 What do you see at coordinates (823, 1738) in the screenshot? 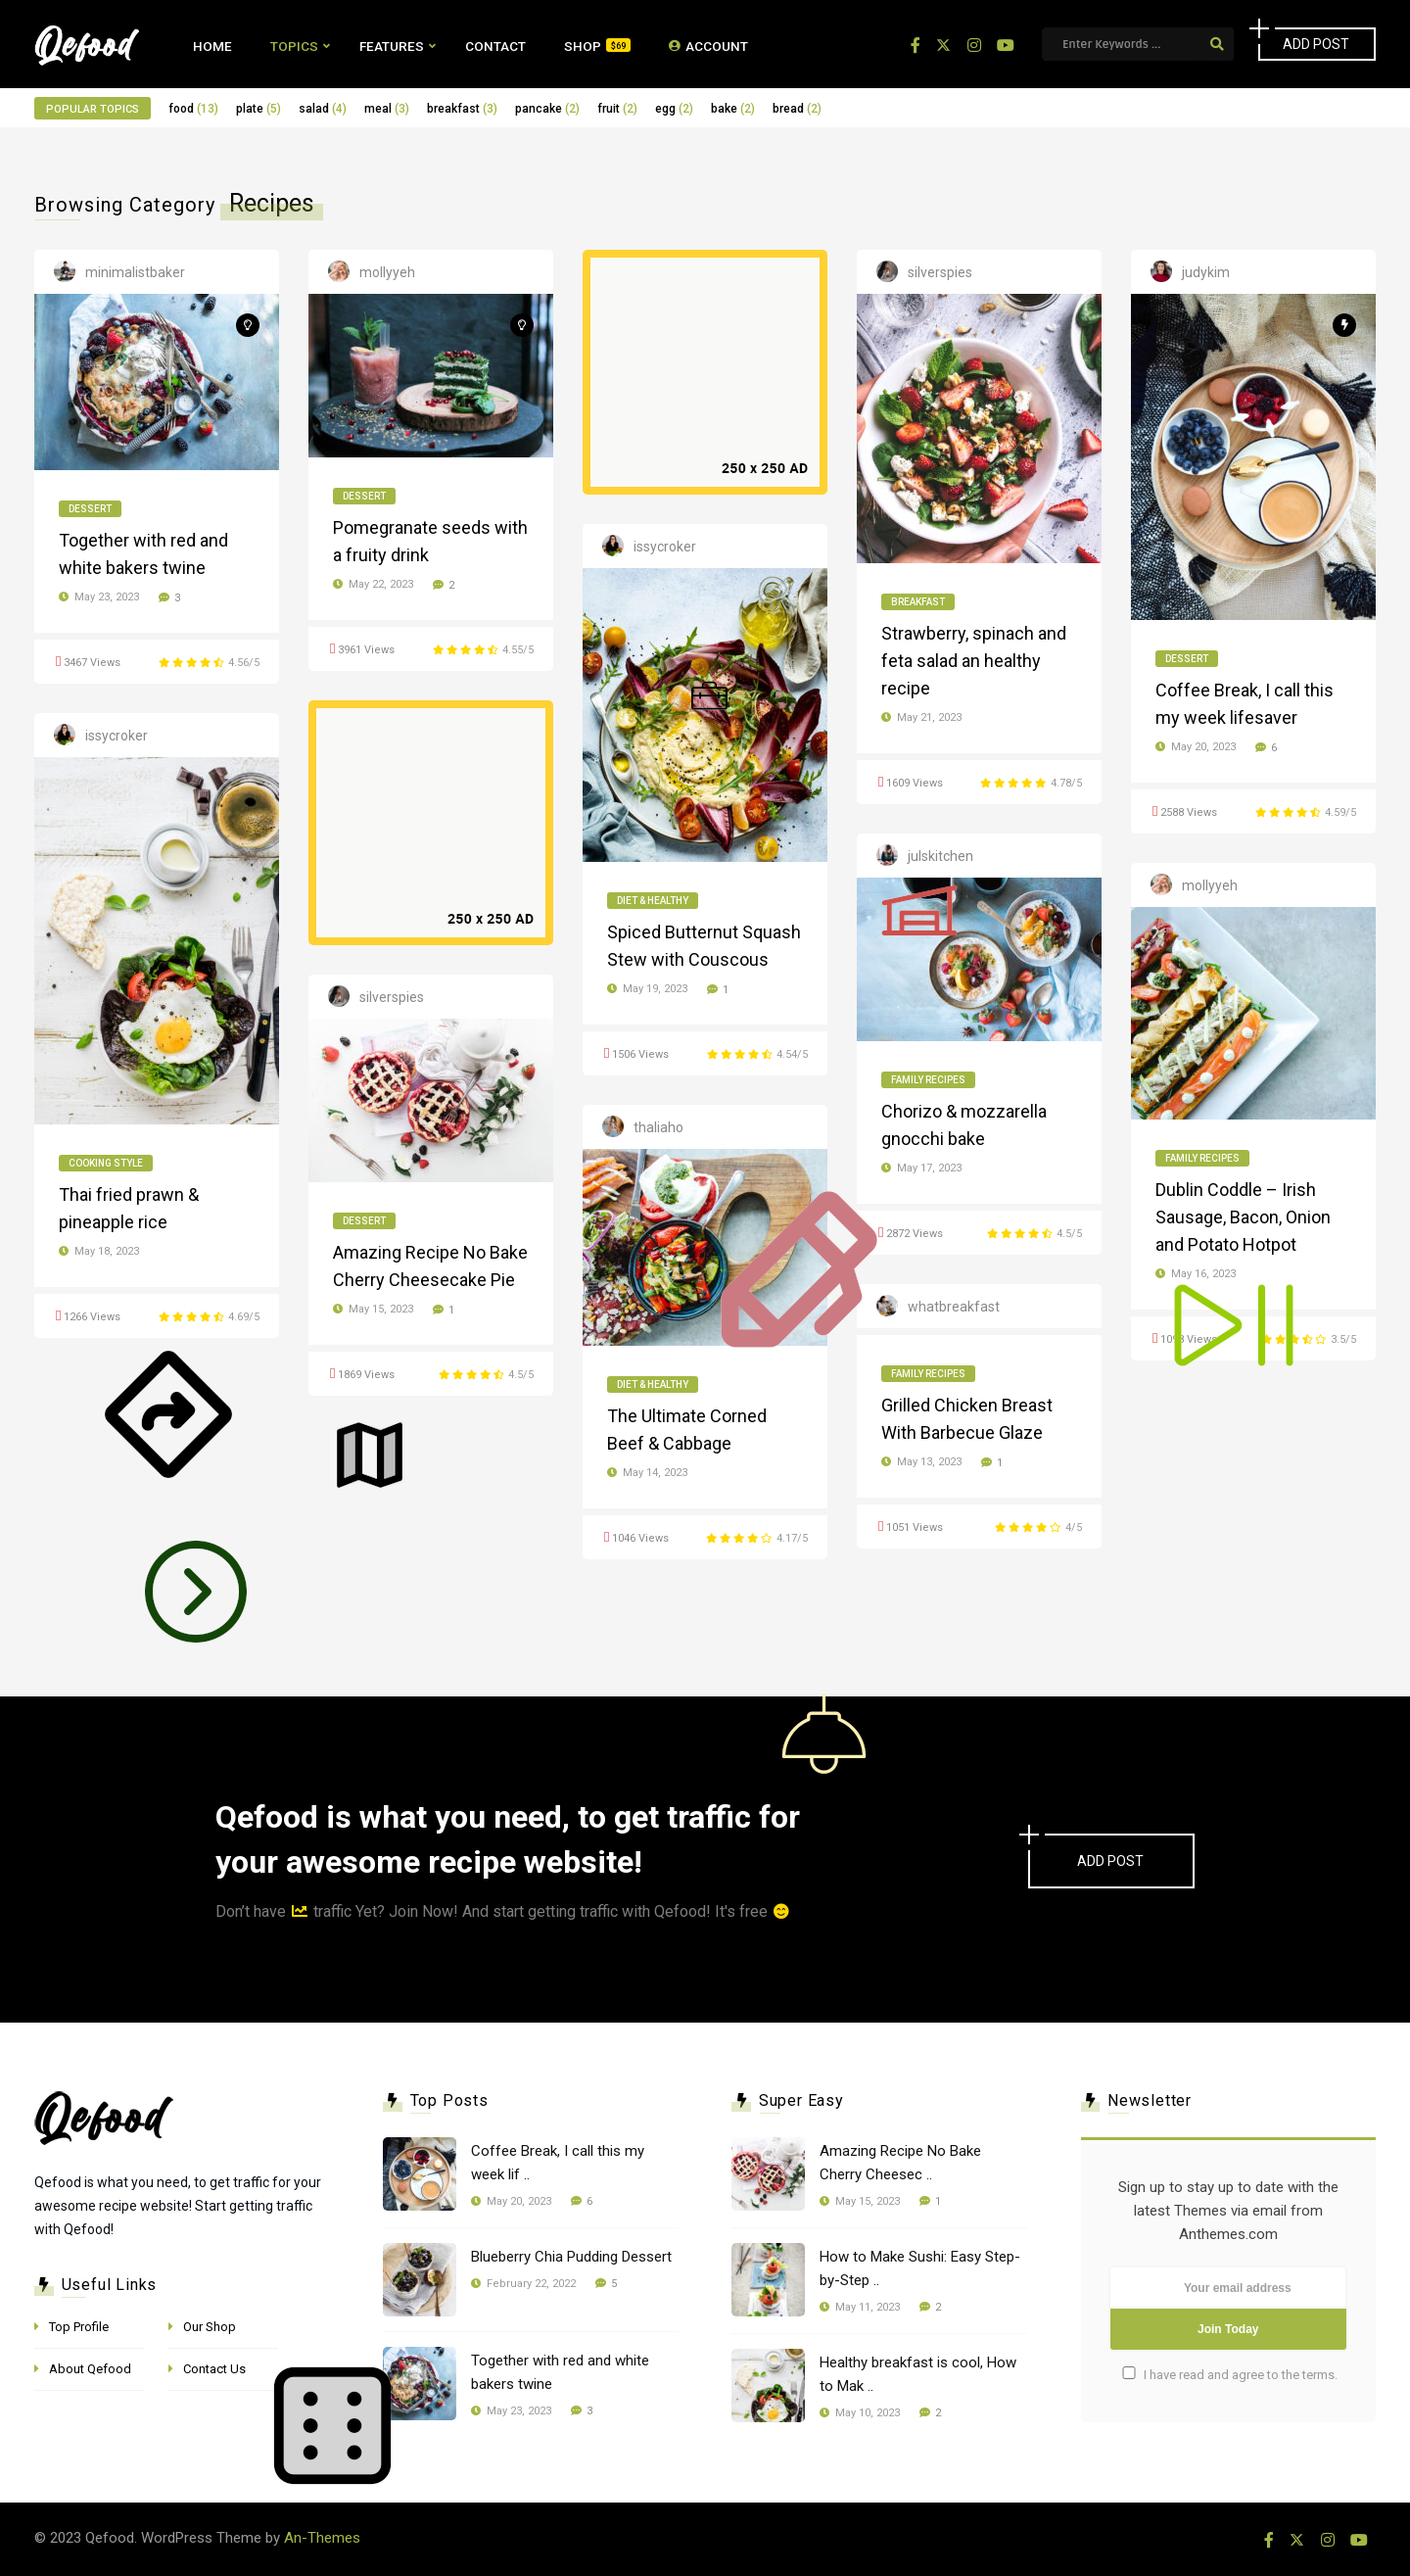
I see `toggle pendant light on/off` at bounding box center [823, 1738].